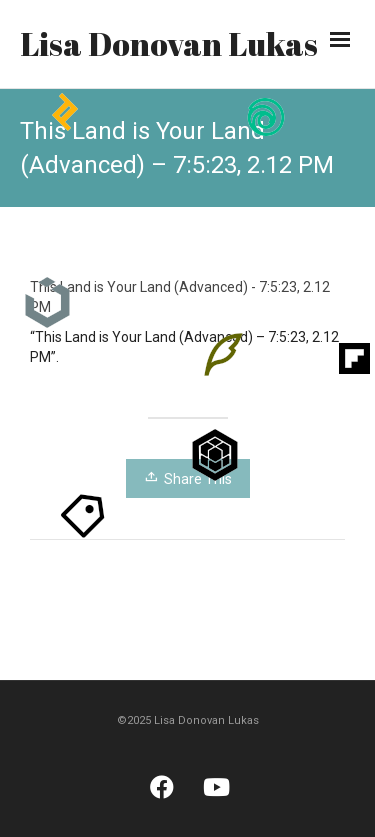  What do you see at coordinates (223, 354) in the screenshot?
I see `compose or write a new document` at bounding box center [223, 354].